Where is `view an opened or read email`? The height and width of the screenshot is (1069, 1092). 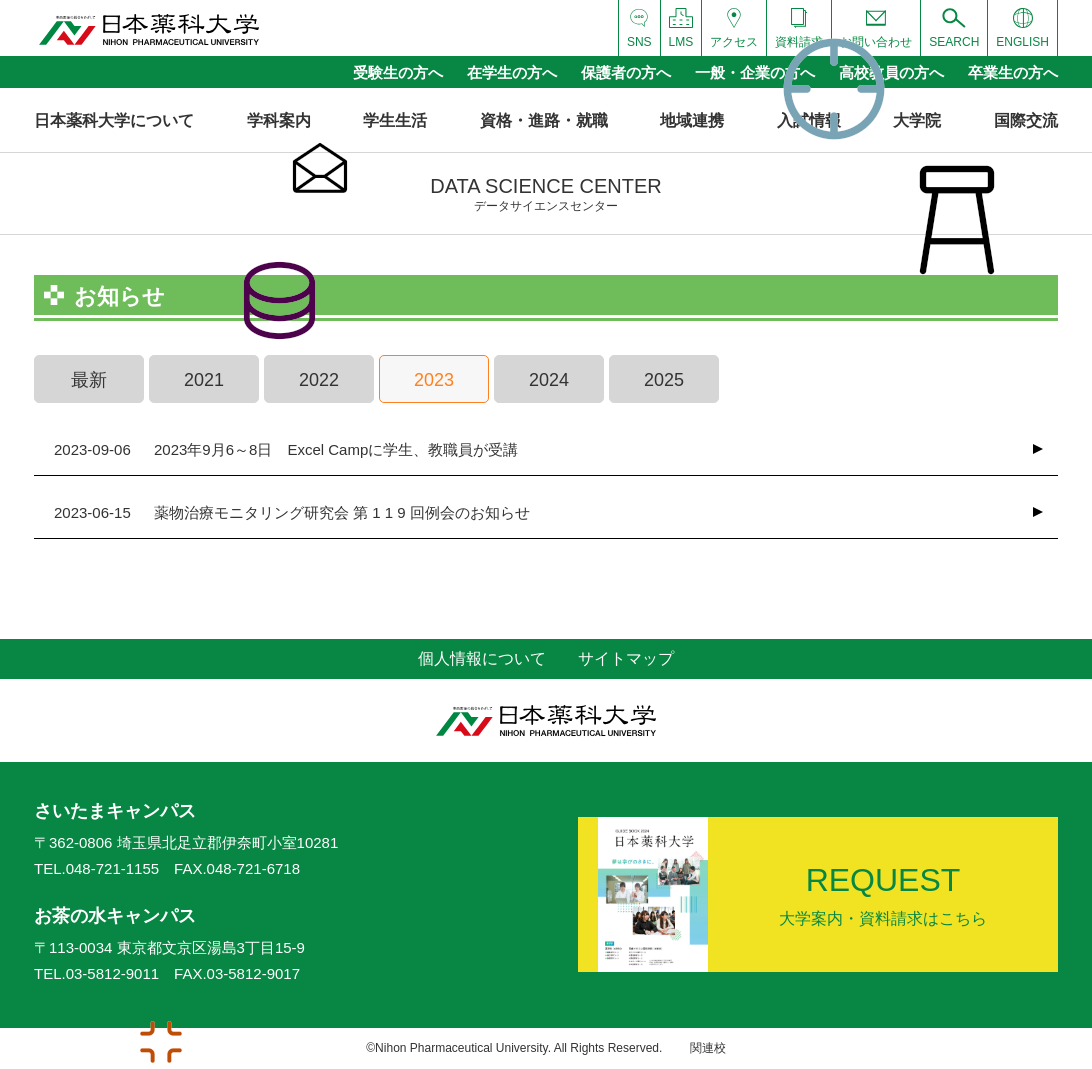
view an opened or read email is located at coordinates (320, 170).